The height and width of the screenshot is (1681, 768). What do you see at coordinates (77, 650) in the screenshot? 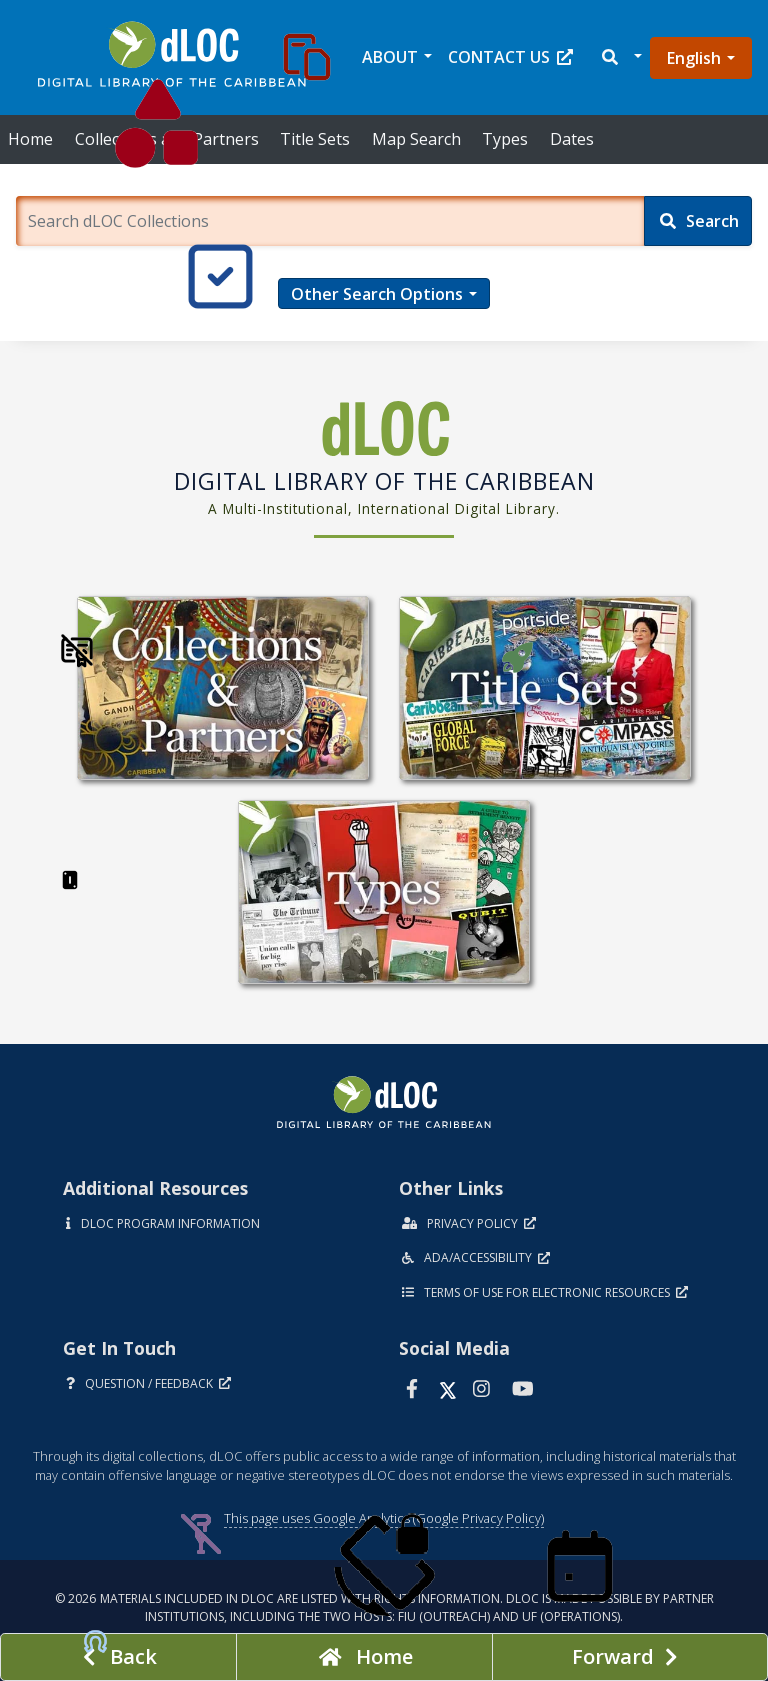
I see `certificate or credential is unavailable` at bounding box center [77, 650].